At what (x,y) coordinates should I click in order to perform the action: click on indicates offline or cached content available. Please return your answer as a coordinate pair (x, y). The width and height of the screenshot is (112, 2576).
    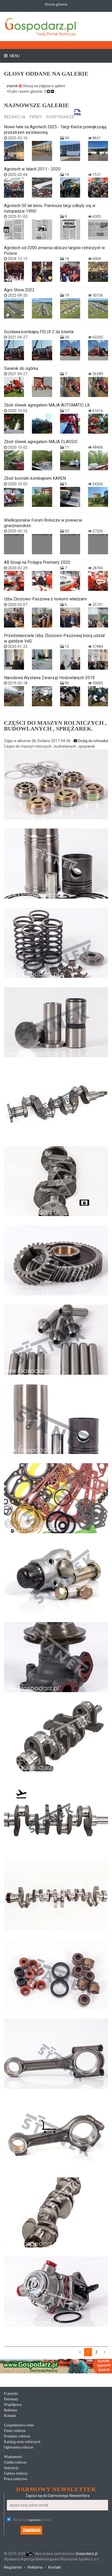
    Looking at the image, I should click on (59, 774).